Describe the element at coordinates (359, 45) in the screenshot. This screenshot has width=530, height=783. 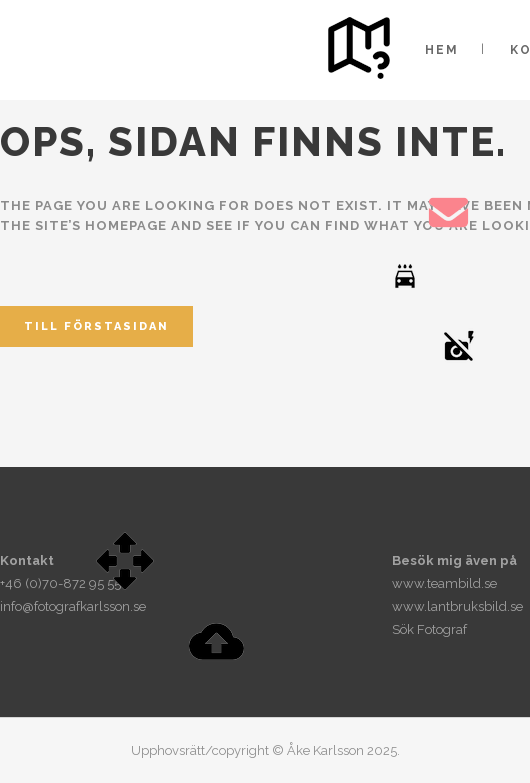
I see `get help with map or navigation` at that location.